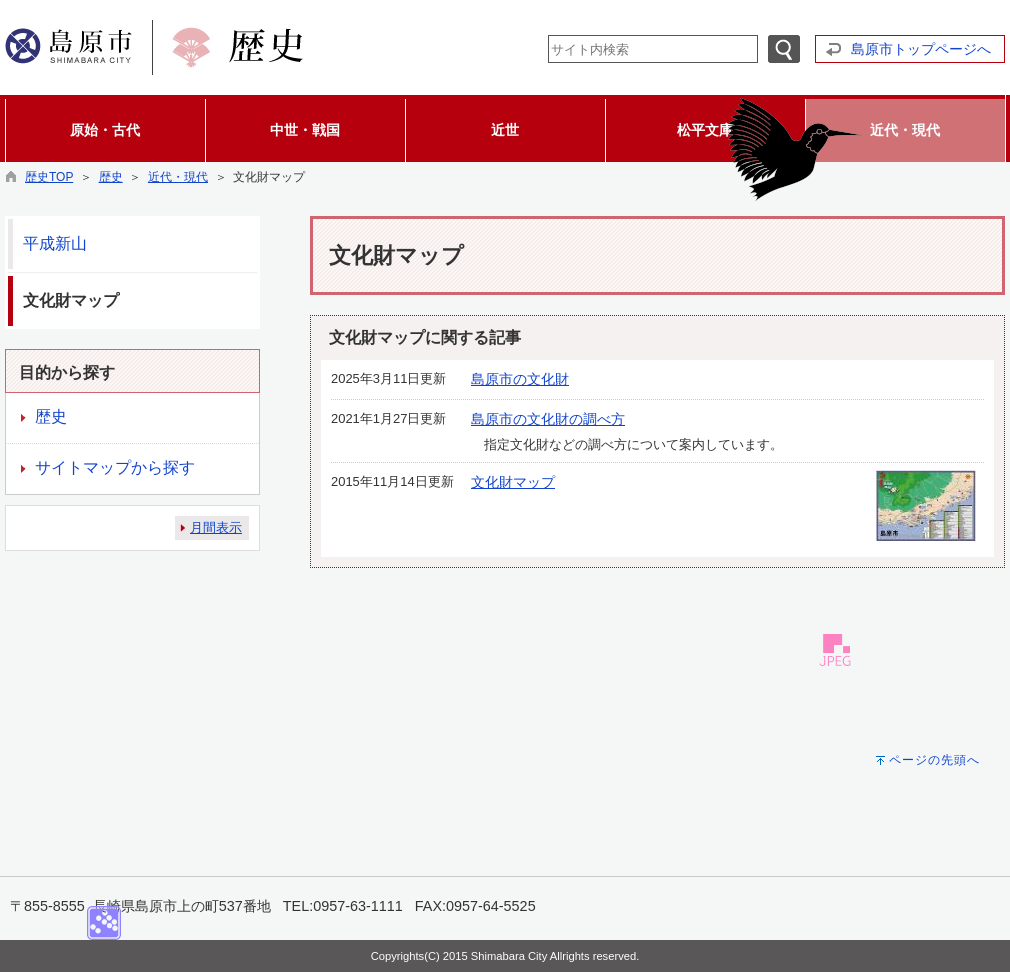 Image resolution: width=1010 pixels, height=972 pixels. Describe the element at coordinates (795, 149) in the screenshot. I see `LaTeX typesetting system logo` at that location.